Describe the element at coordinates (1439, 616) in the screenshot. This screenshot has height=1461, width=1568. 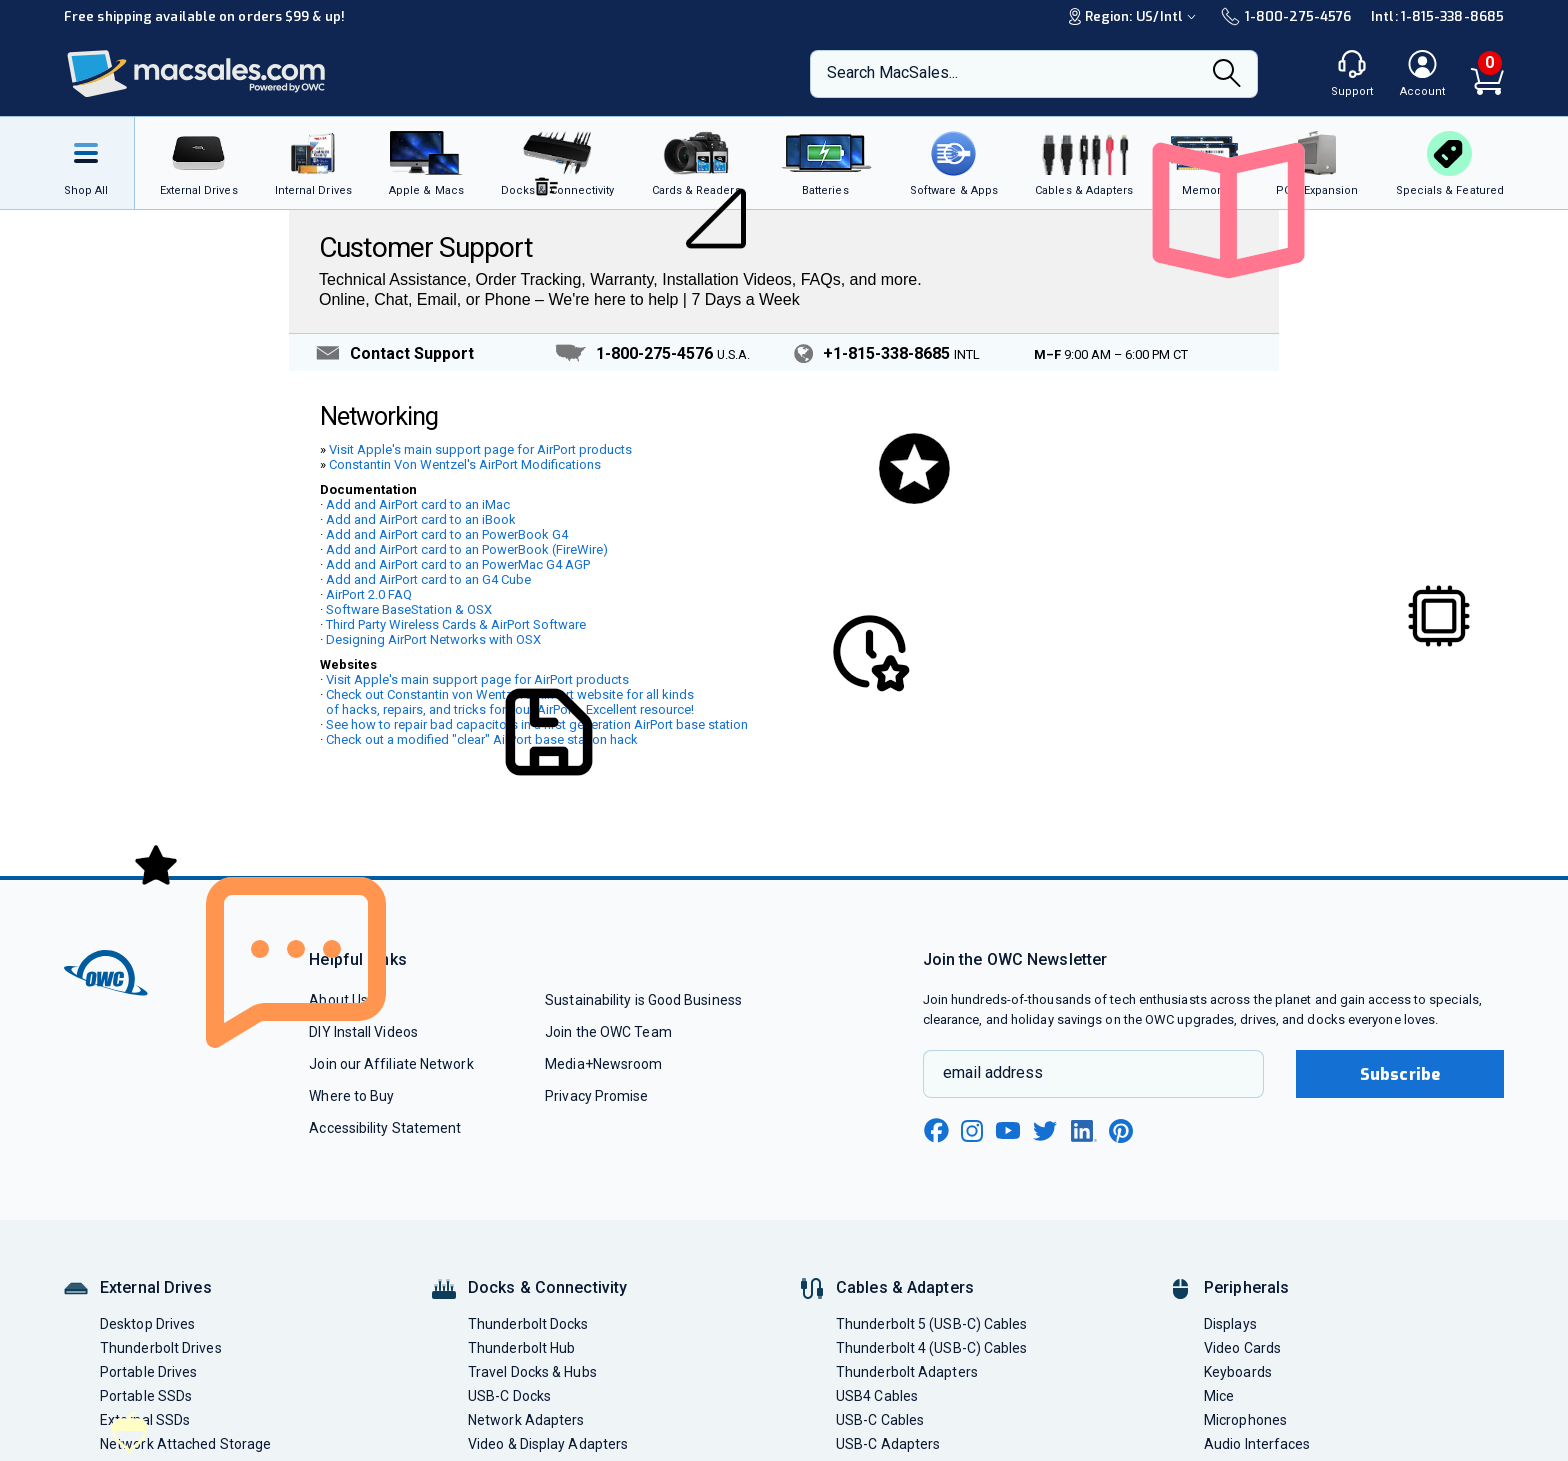
I see `view hardware or system specifications` at that location.